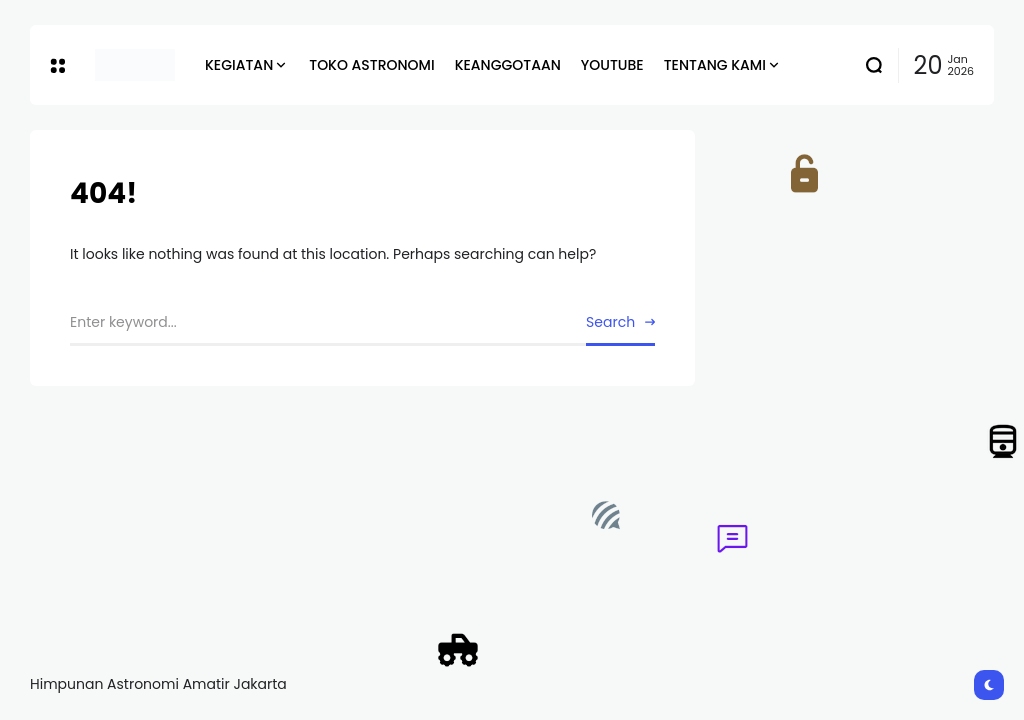 This screenshot has height=720, width=1024. I want to click on open a chat or messaging feature, so click(732, 536).